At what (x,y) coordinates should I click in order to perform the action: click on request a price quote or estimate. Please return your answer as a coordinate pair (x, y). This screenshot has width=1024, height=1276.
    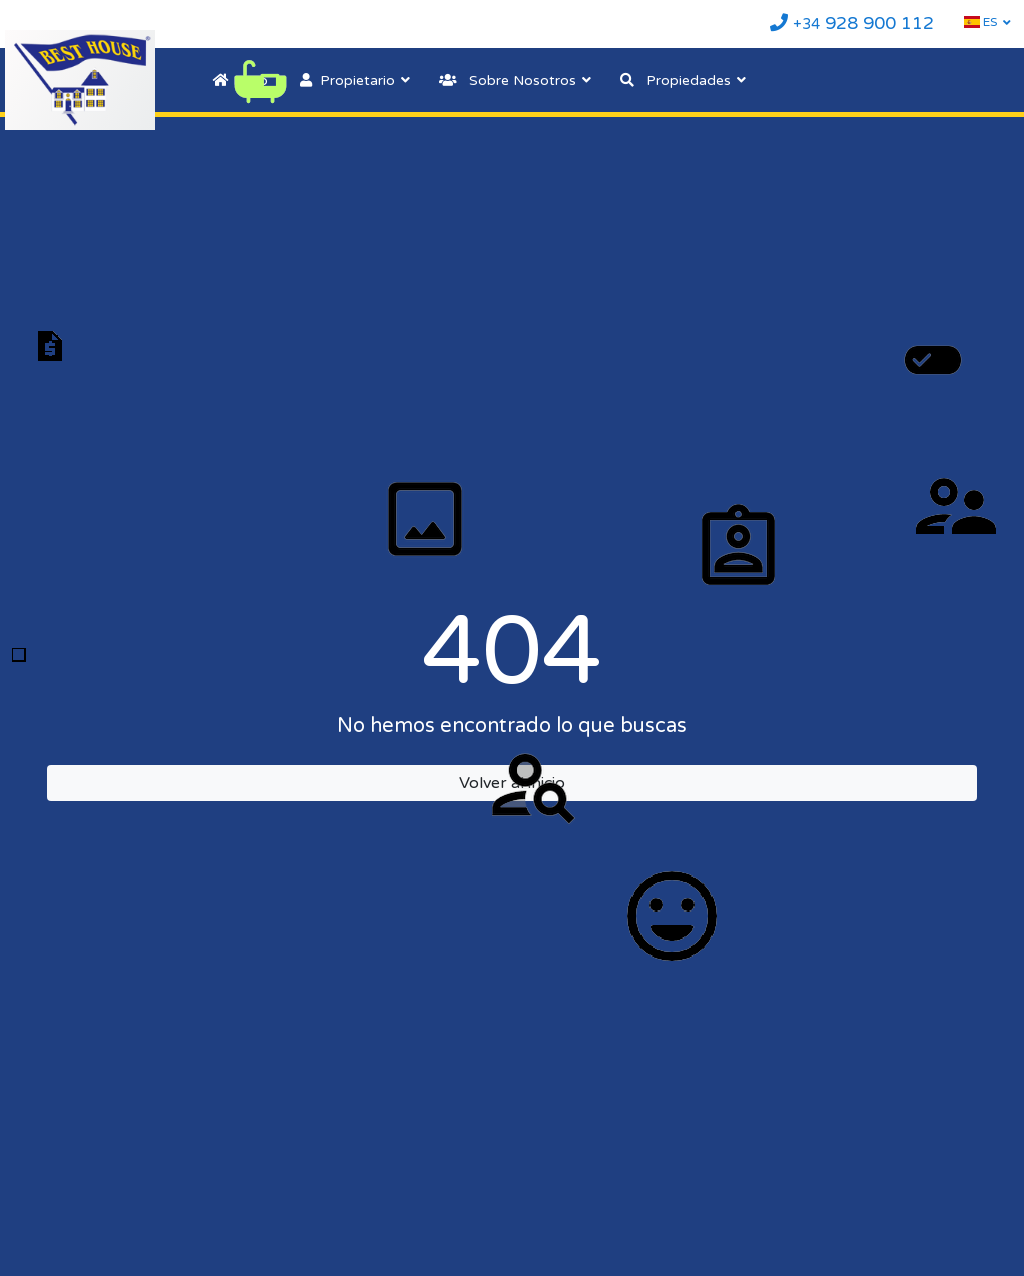
    Looking at the image, I should click on (50, 346).